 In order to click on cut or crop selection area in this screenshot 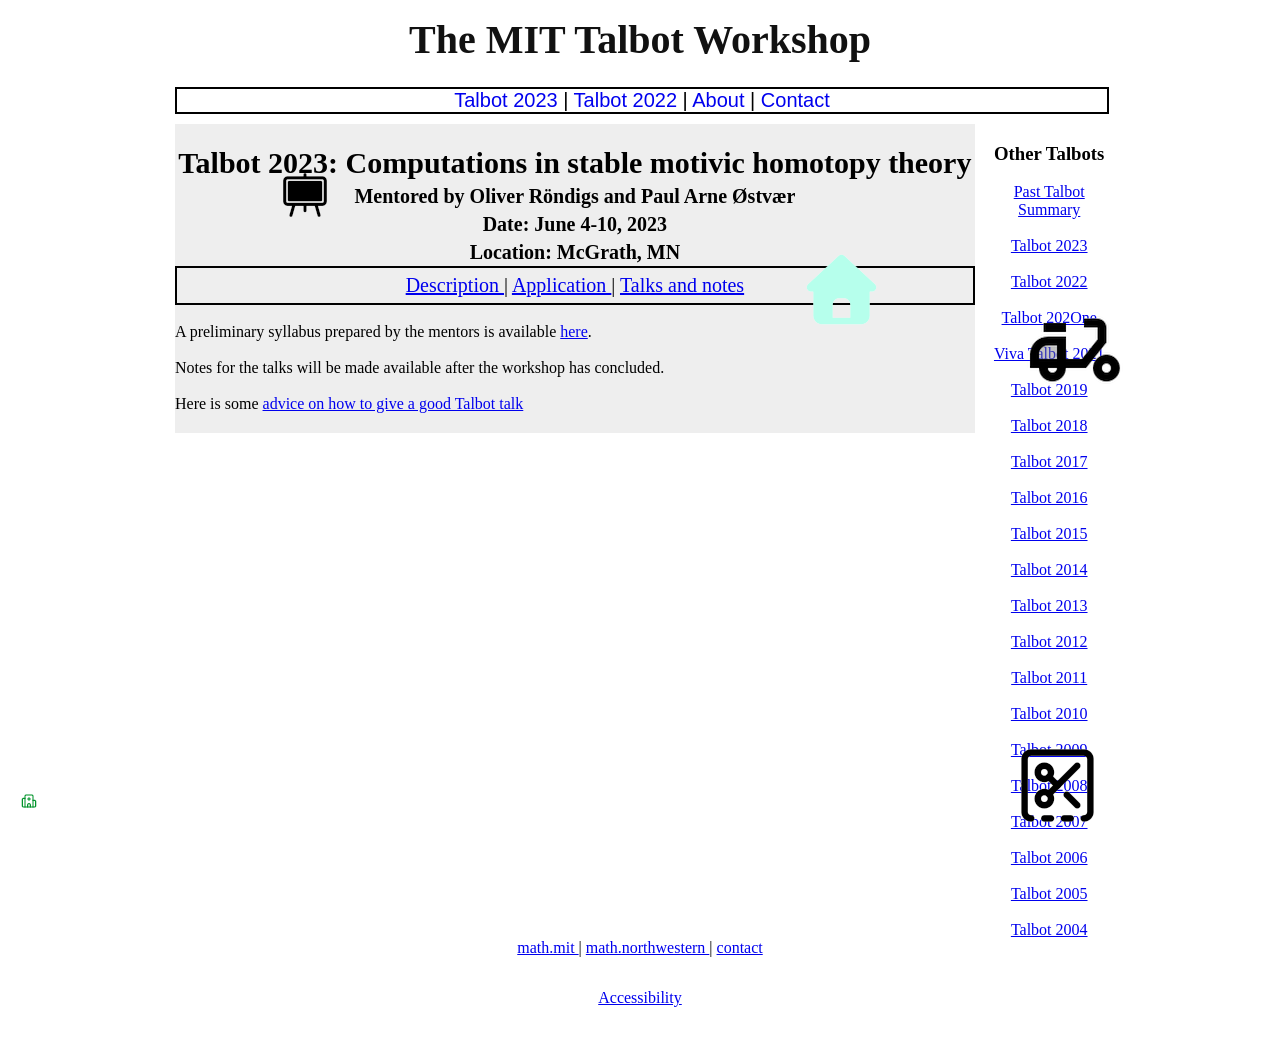, I will do `click(1057, 785)`.